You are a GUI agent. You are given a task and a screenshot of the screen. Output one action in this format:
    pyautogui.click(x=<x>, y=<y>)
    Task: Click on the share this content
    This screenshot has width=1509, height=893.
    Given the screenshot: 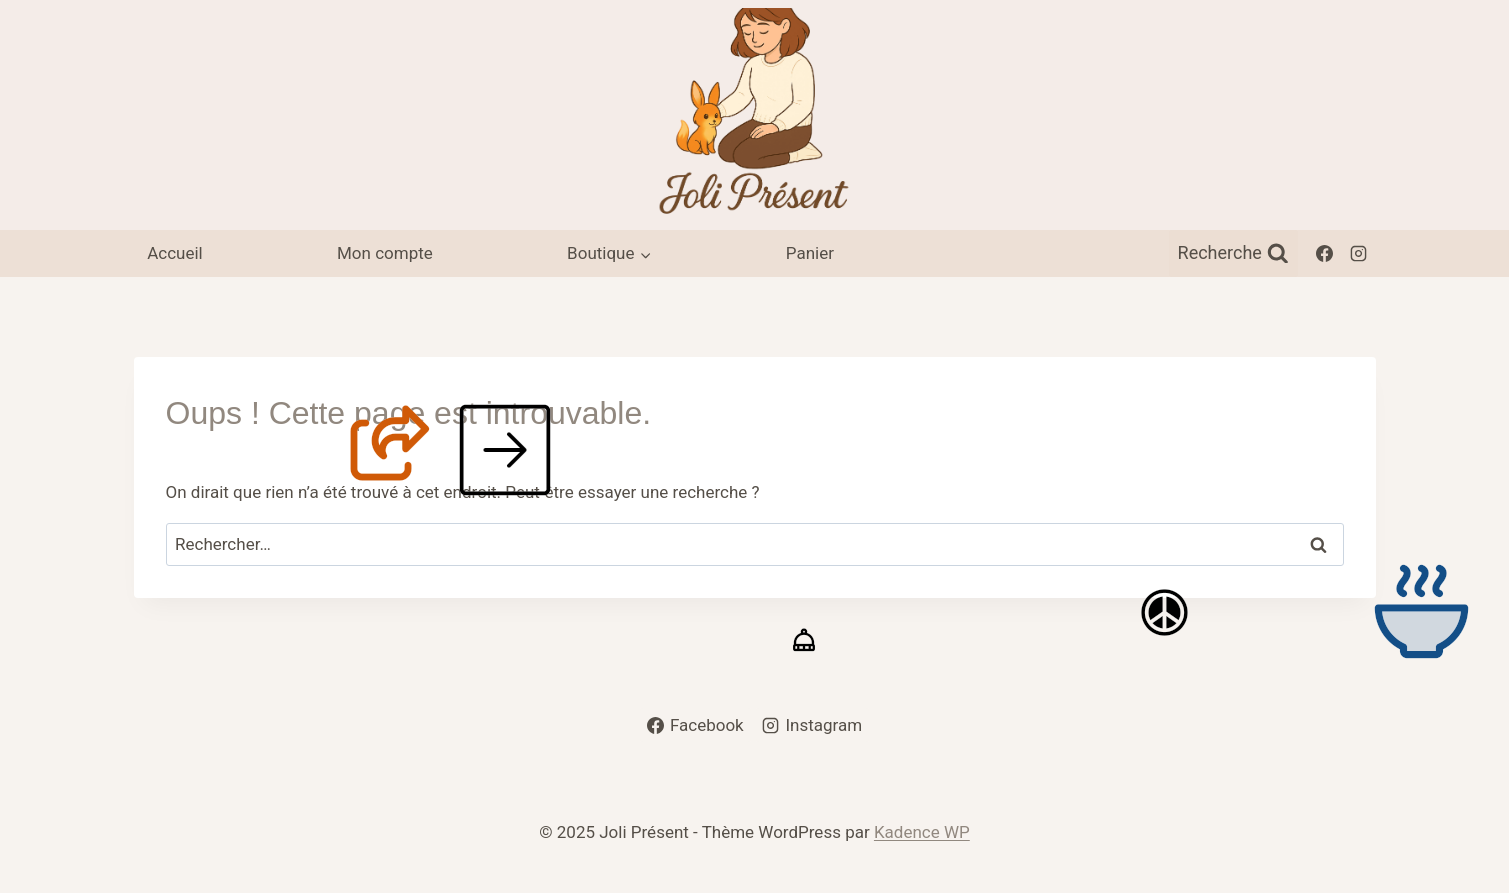 What is the action you would take?
    pyautogui.click(x=388, y=443)
    